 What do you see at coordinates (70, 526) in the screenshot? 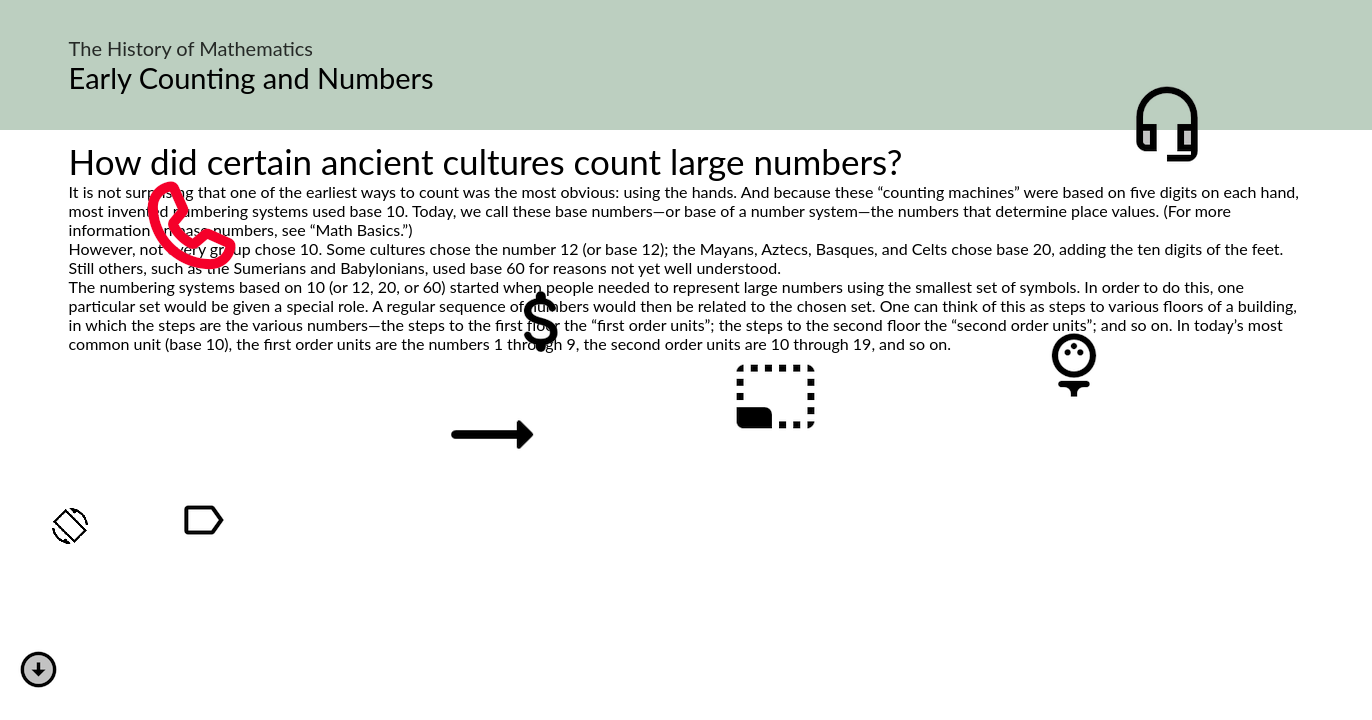
I see `rotate screen orientation` at bounding box center [70, 526].